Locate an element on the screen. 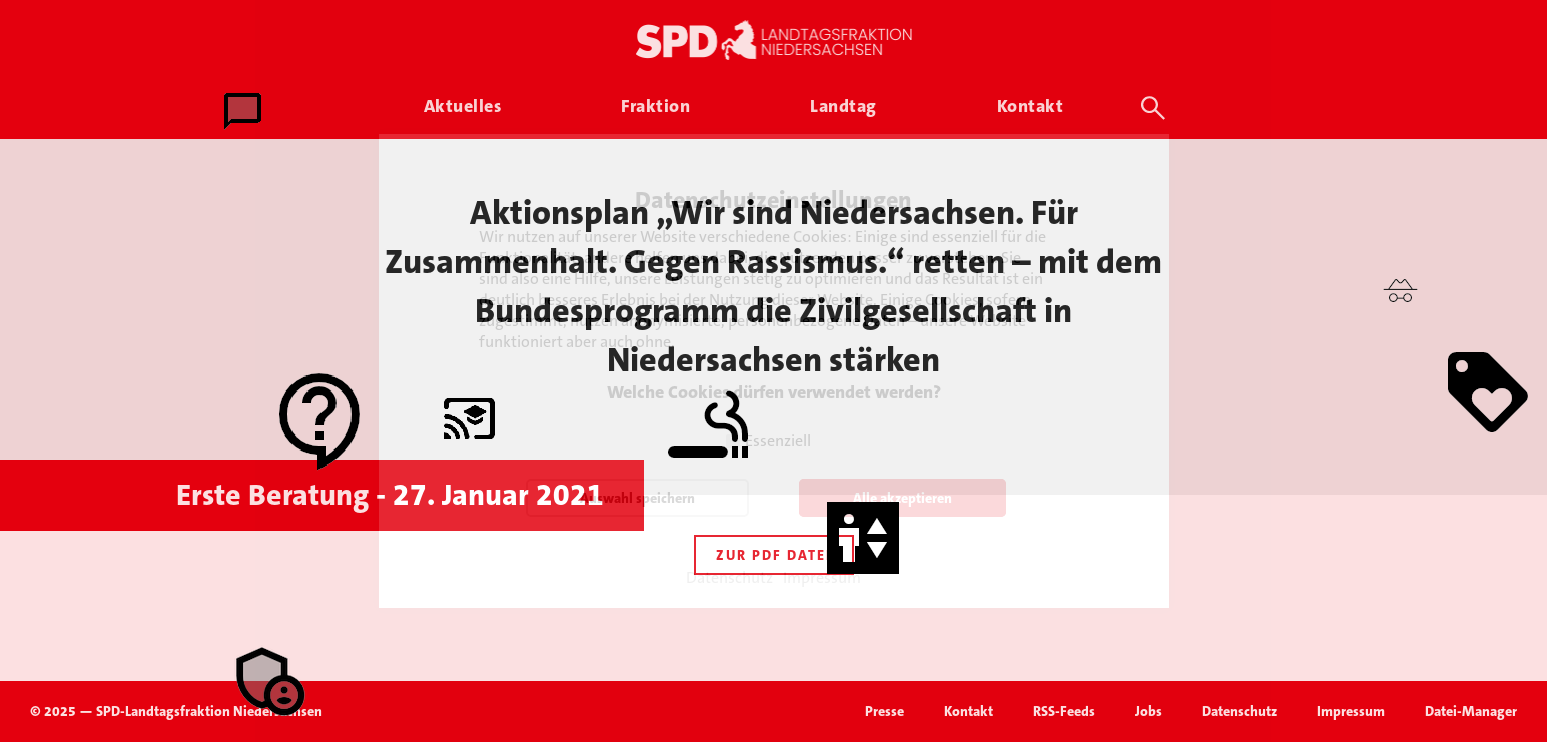  contact customer support is located at coordinates (321, 420).